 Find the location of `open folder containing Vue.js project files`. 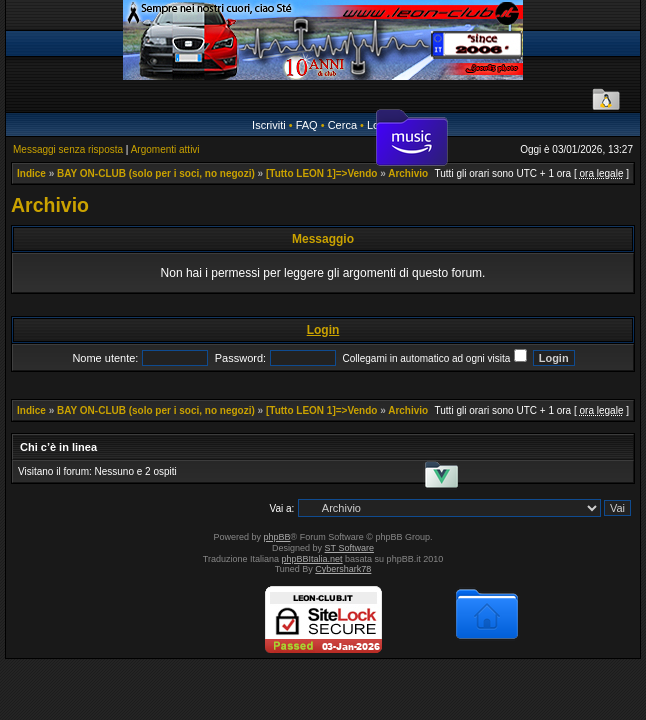

open folder containing Vue.js project files is located at coordinates (441, 475).